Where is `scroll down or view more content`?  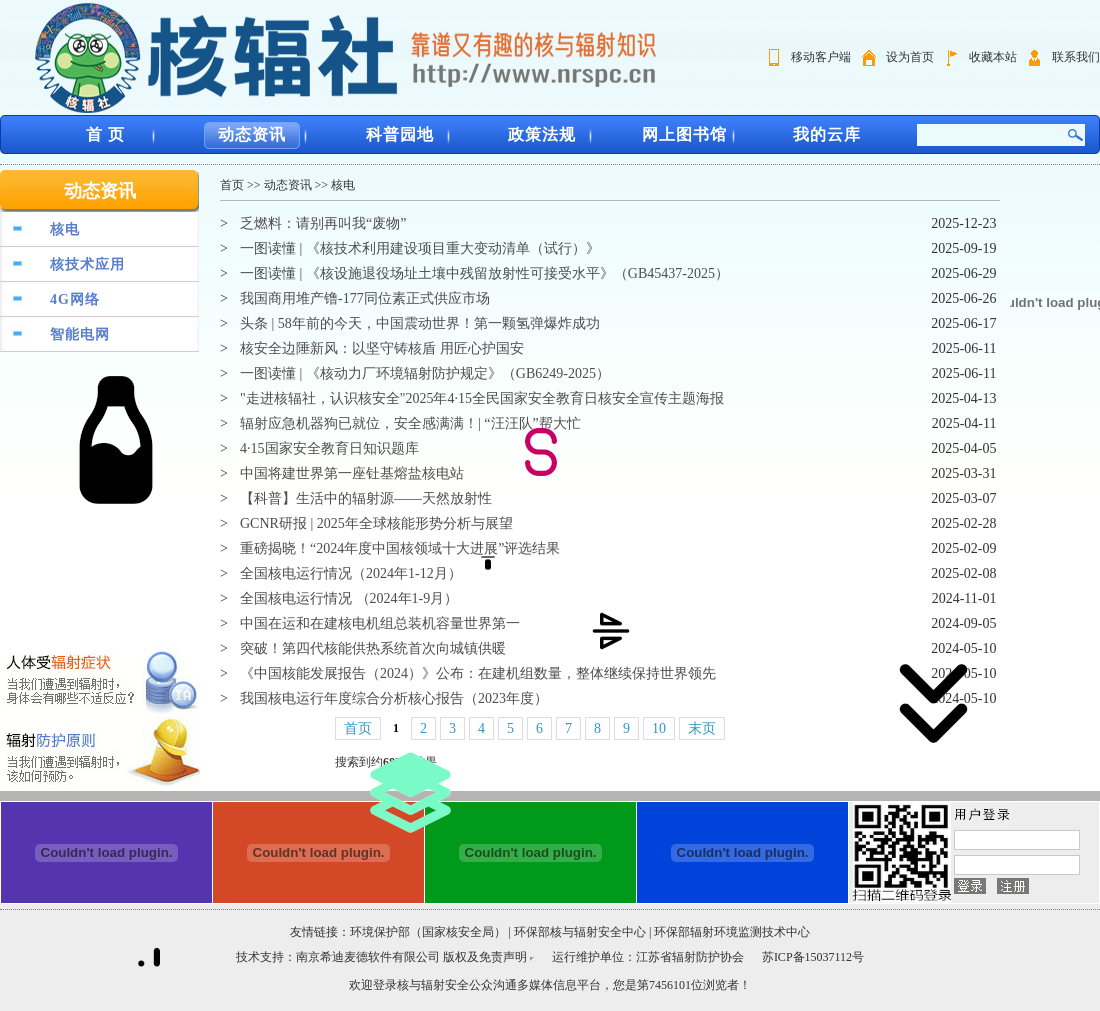
scroll down or view more content is located at coordinates (933, 703).